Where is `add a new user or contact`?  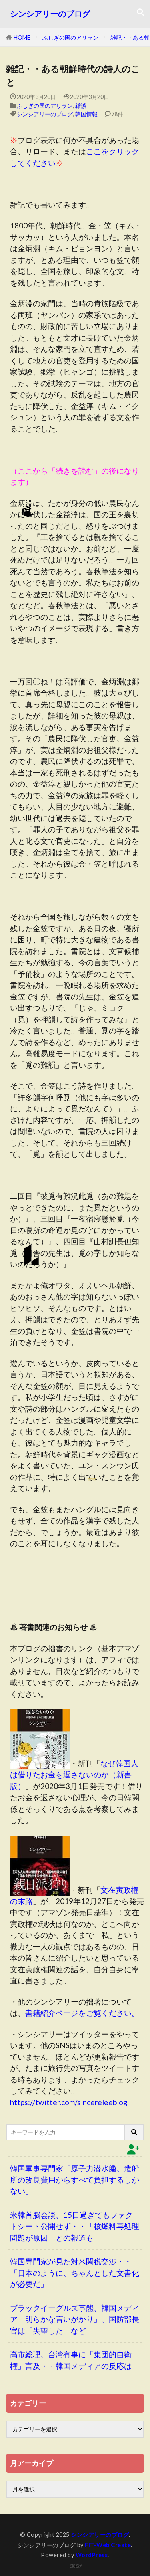 add a new user or contact is located at coordinates (132, 2149).